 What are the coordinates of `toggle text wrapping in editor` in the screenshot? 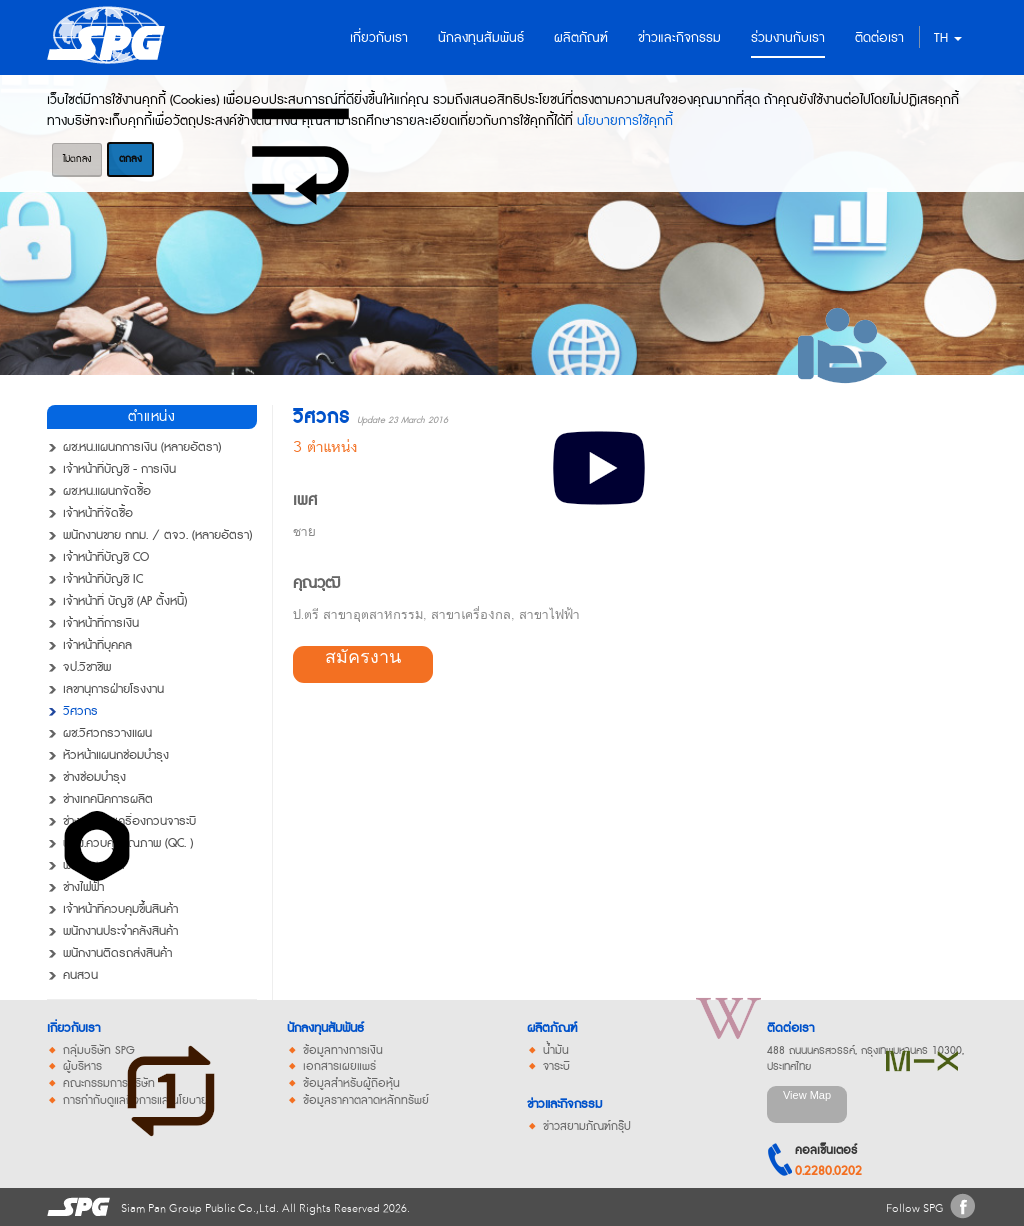 It's located at (300, 151).